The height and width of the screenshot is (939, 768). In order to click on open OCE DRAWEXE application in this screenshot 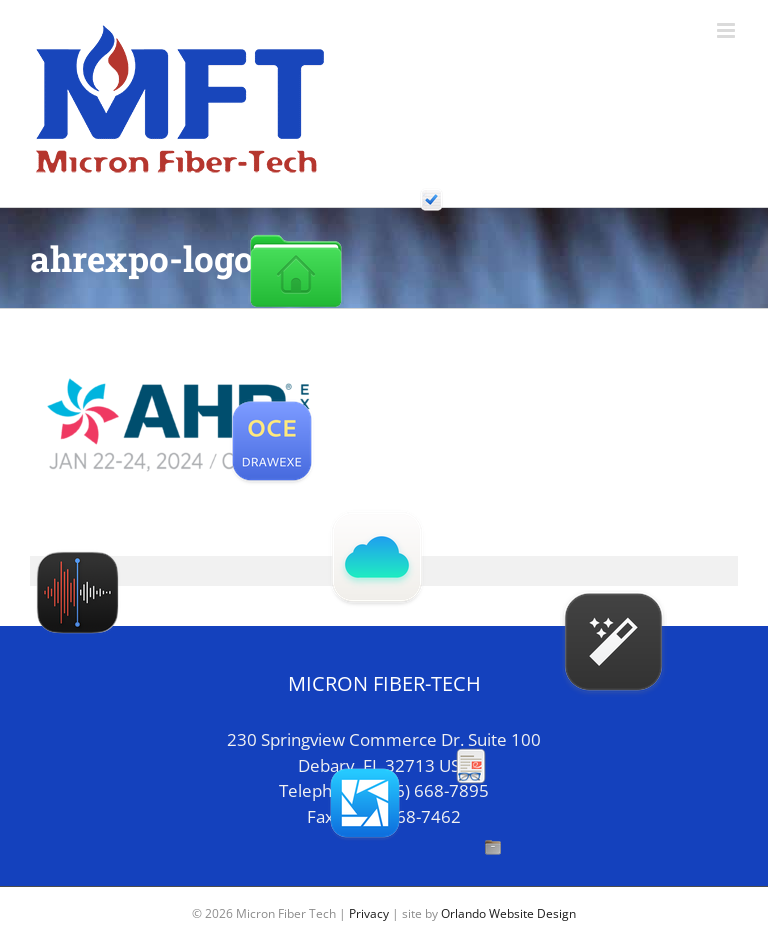, I will do `click(272, 441)`.